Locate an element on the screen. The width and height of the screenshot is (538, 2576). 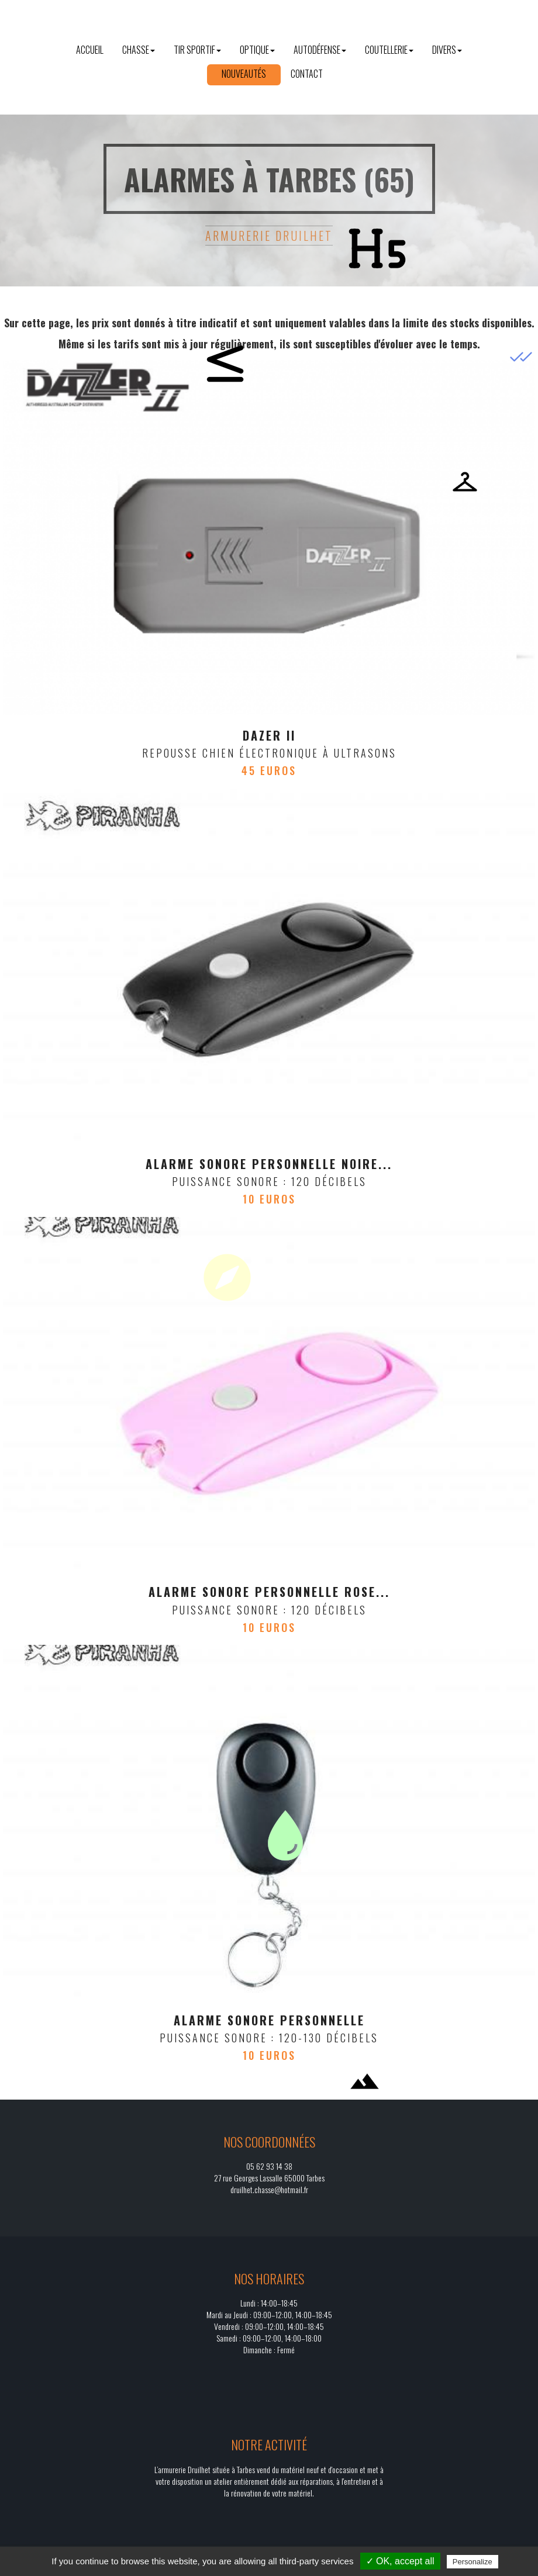
navigate or explore directions is located at coordinates (227, 1277).